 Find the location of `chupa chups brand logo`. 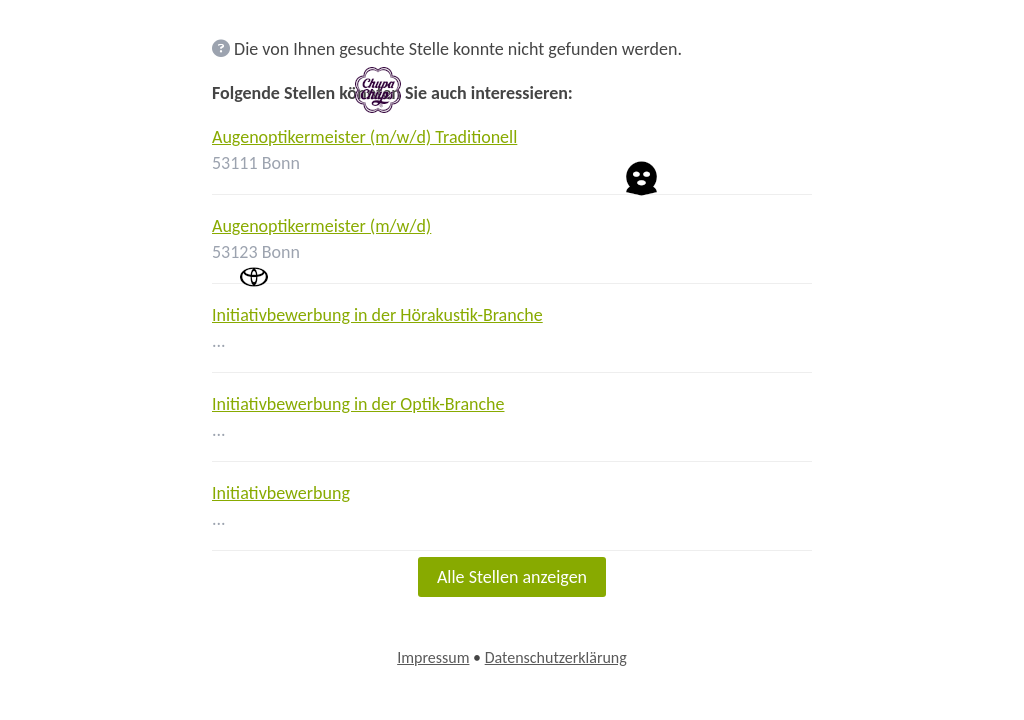

chupa chups brand logo is located at coordinates (378, 90).